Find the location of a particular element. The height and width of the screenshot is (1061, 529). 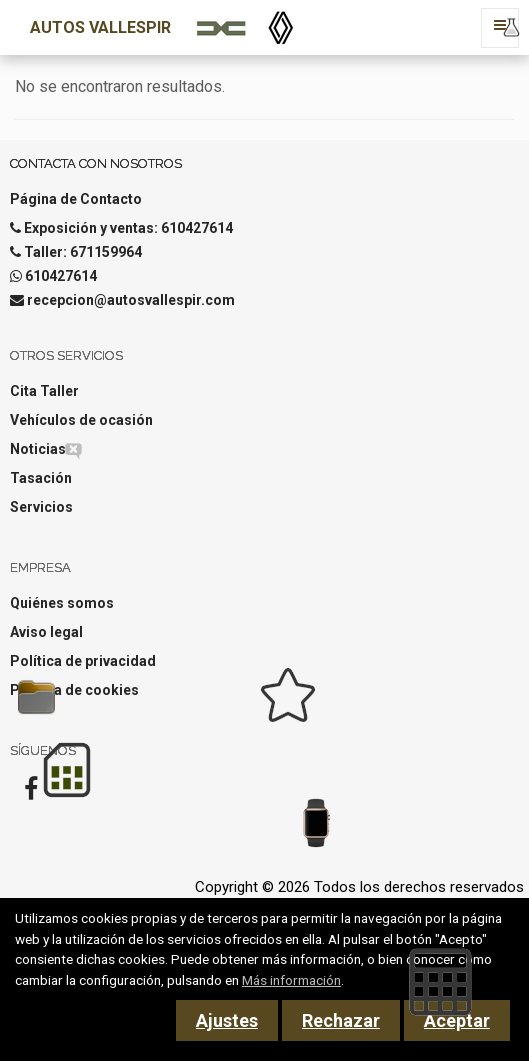

open the calculator app is located at coordinates (438, 982).